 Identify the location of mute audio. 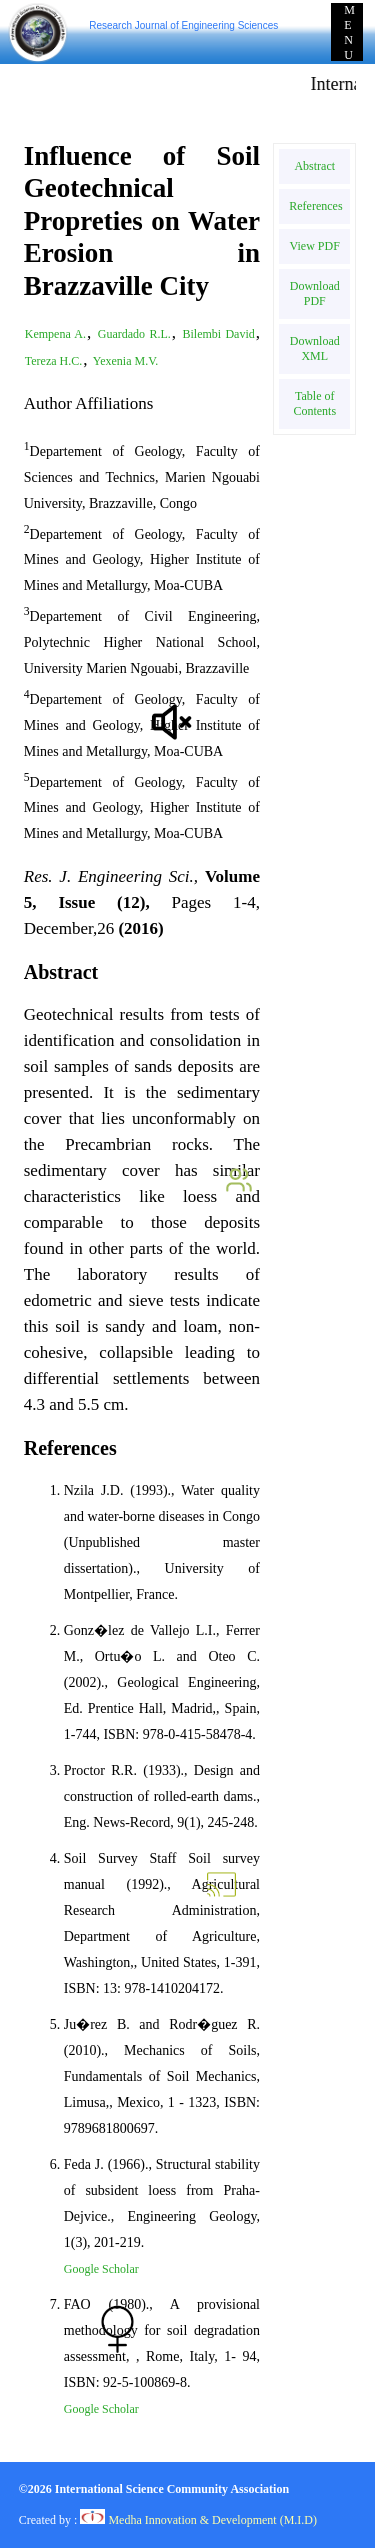
(171, 722).